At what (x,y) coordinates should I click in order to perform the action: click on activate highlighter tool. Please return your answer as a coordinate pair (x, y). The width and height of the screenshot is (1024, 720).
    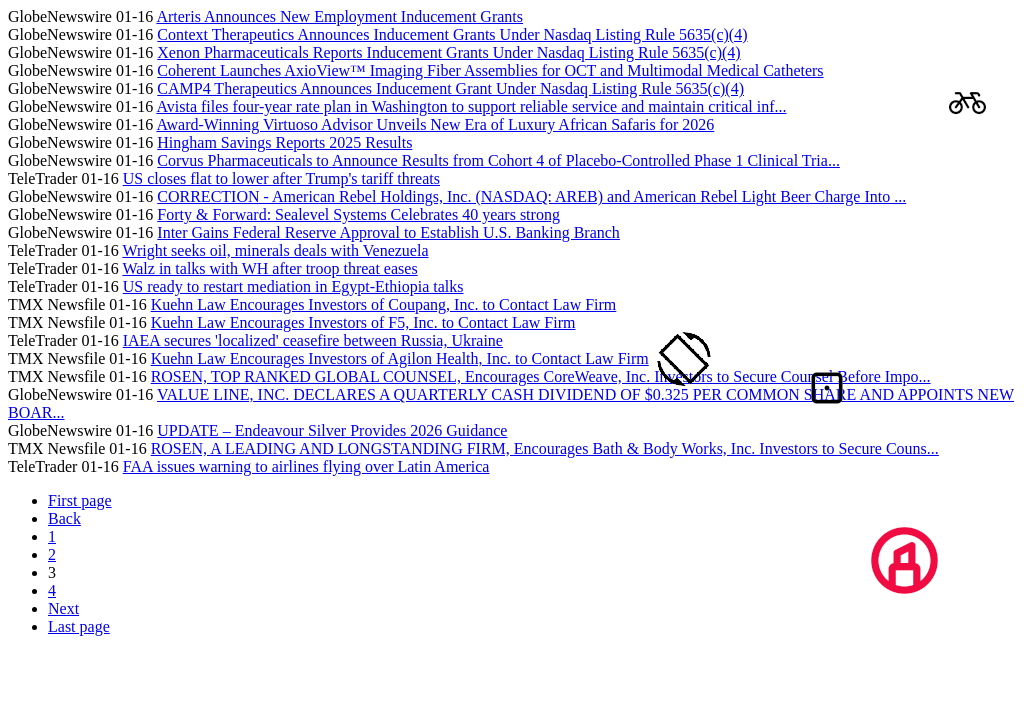
    Looking at the image, I should click on (904, 560).